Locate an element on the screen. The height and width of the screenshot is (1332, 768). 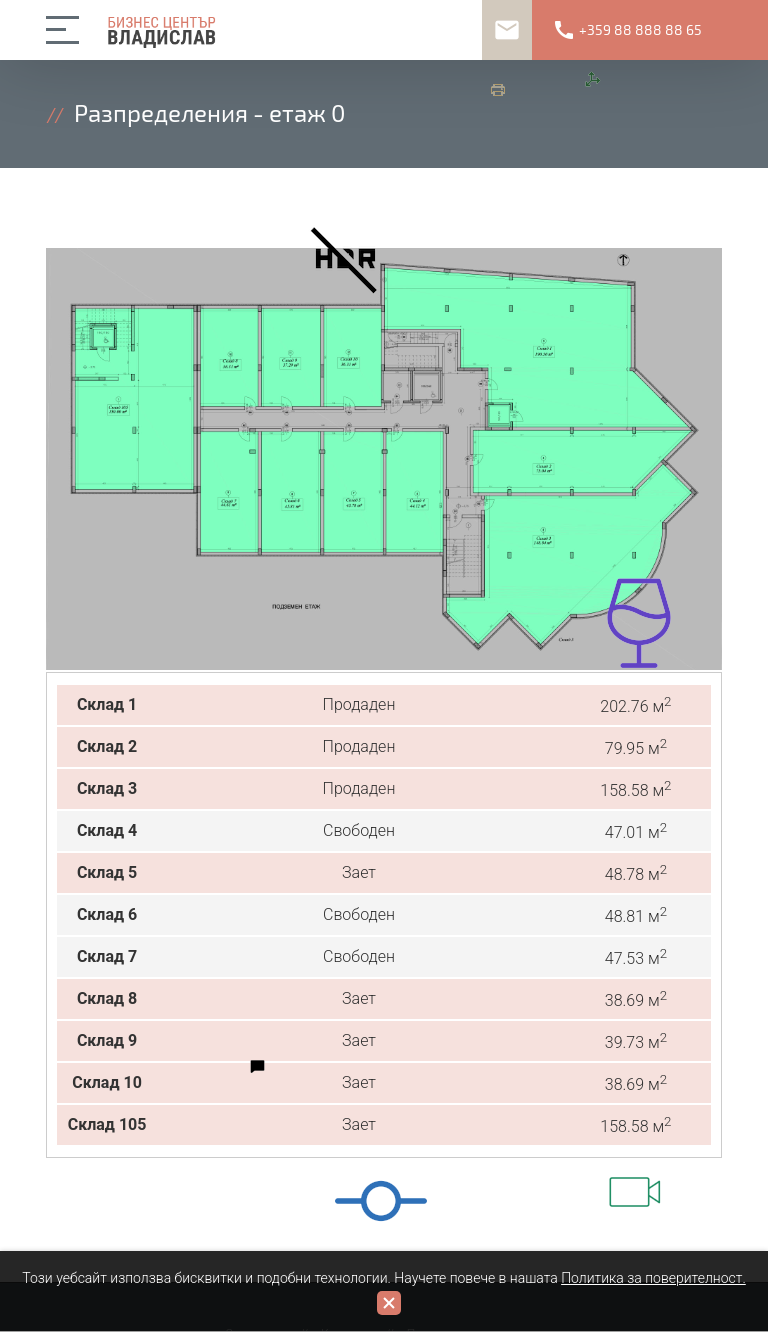
browse wine selection or menu is located at coordinates (639, 620).